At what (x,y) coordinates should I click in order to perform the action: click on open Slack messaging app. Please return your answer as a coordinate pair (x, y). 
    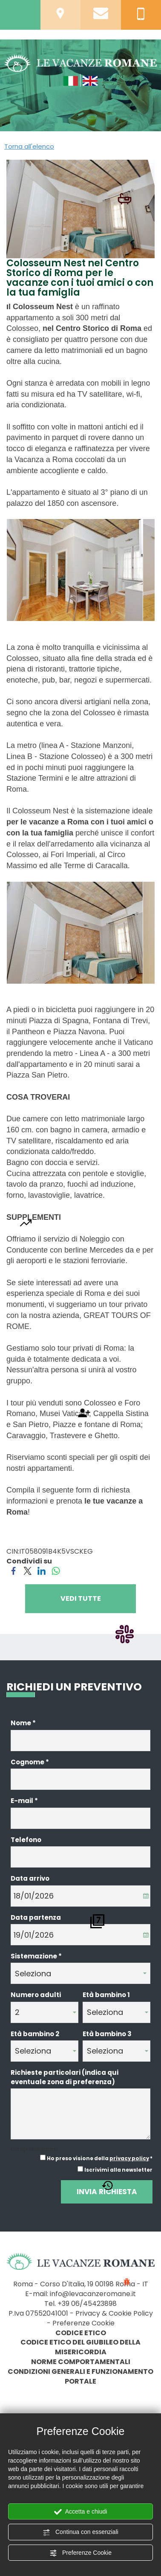
    Looking at the image, I should click on (124, 1634).